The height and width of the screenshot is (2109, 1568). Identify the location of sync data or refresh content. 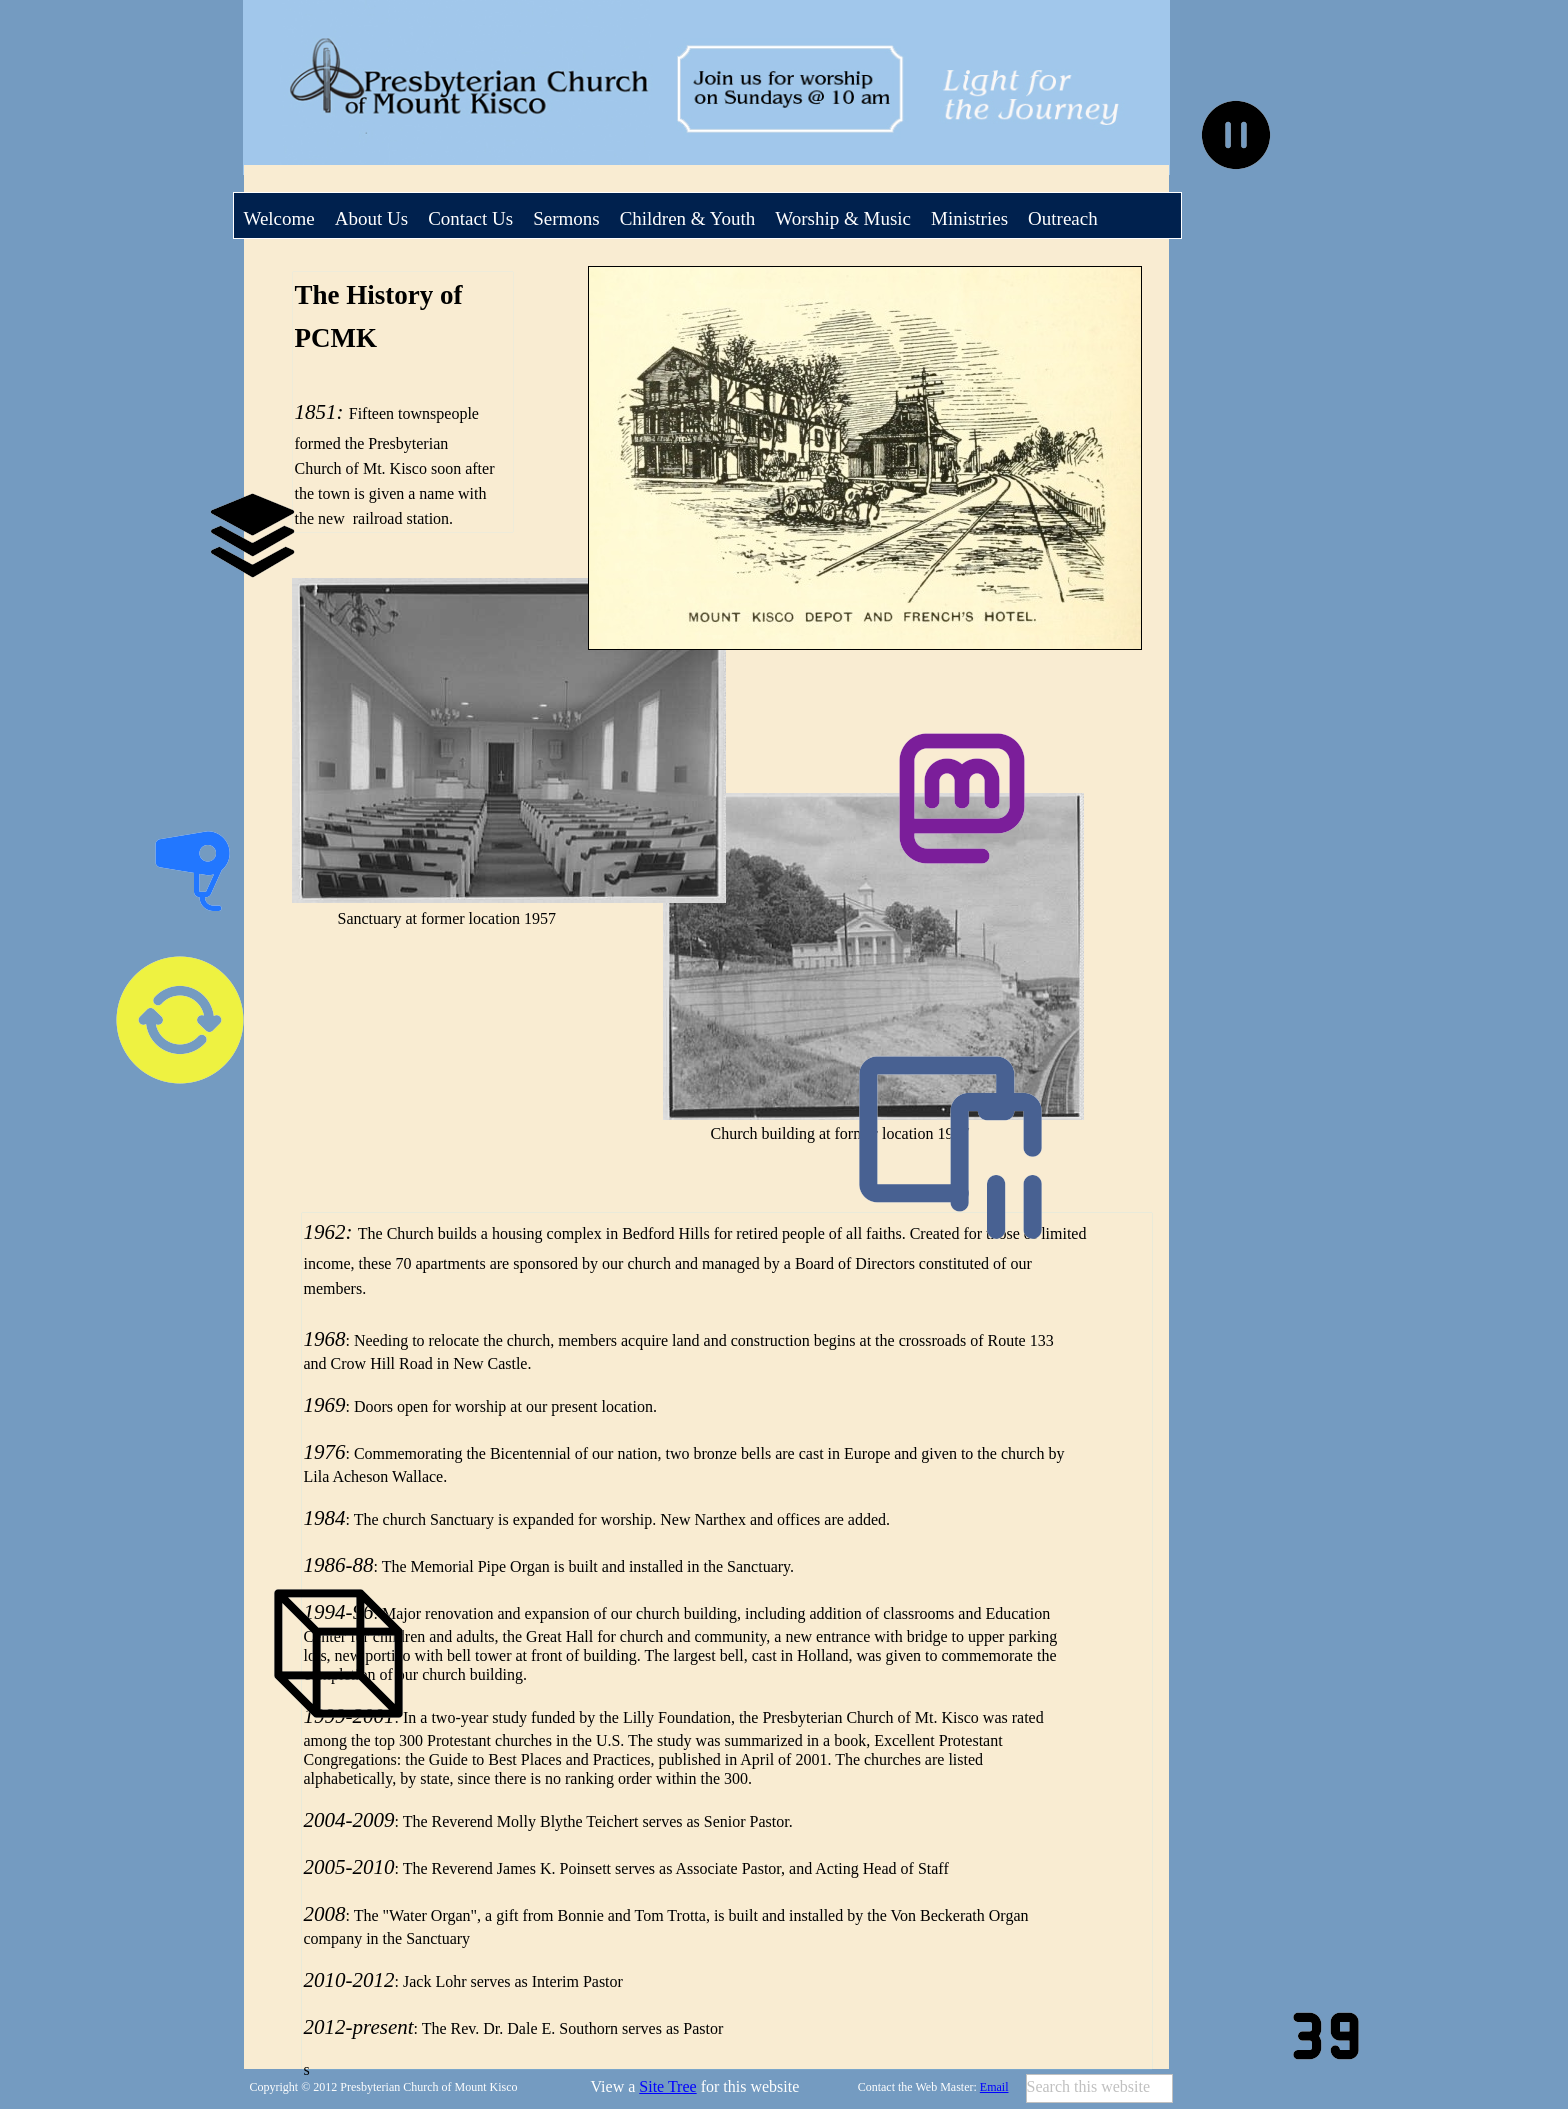
(180, 1020).